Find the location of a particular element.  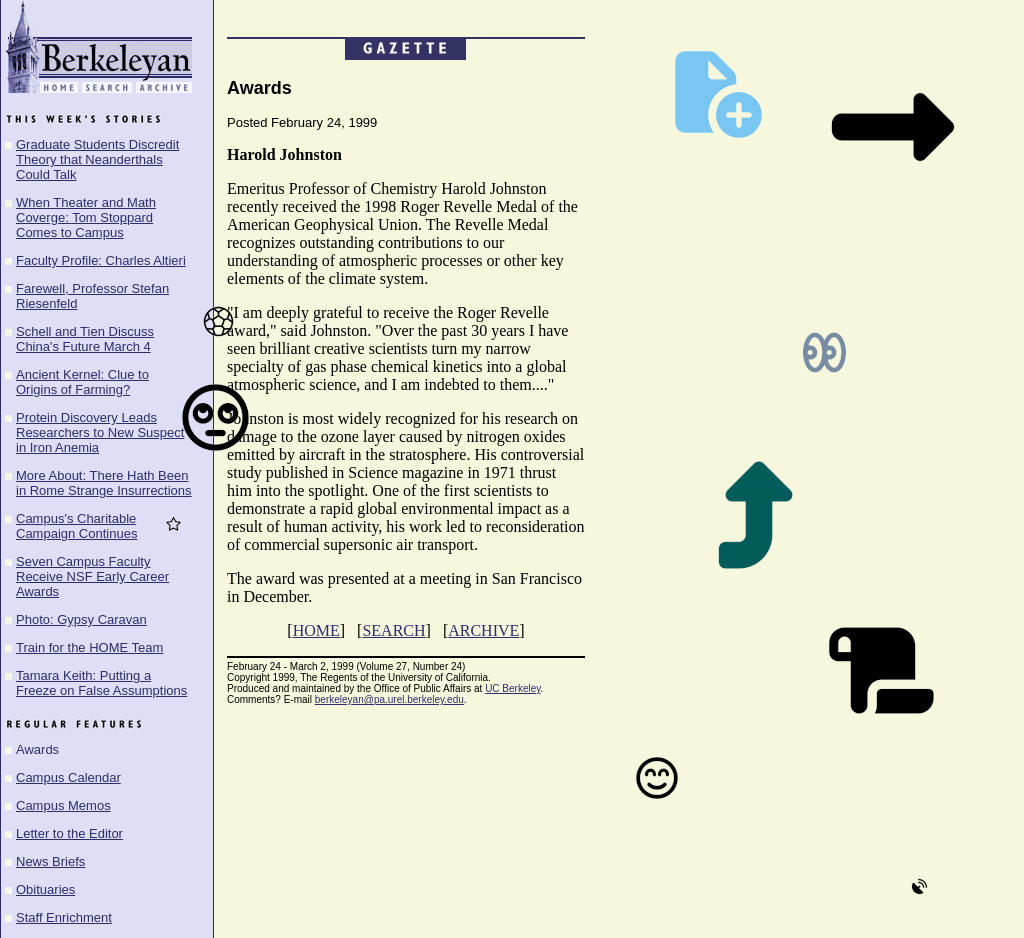

turn right then continue forward is located at coordinates (759, 515).